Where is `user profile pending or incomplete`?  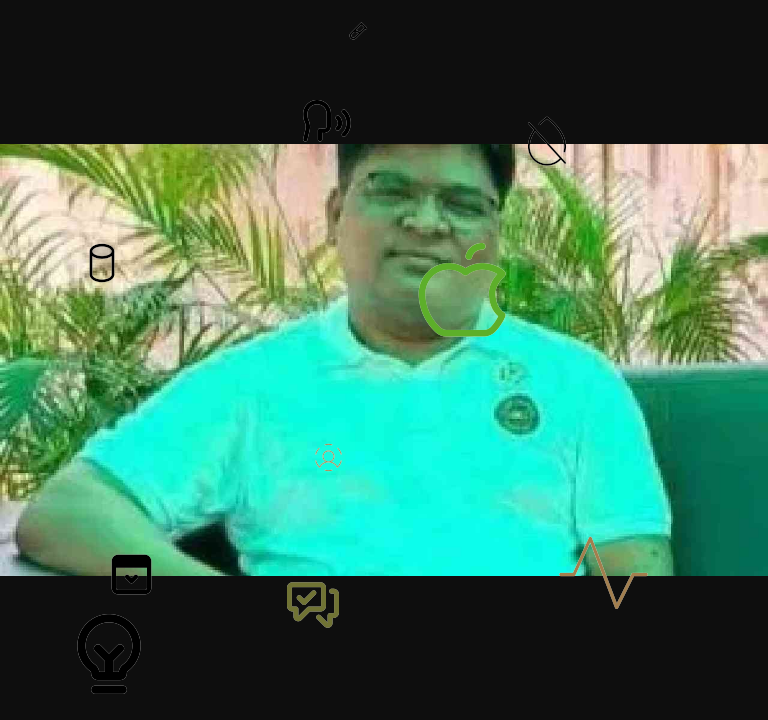
user profile pending or incomplete is located at coordinates (328, 457).